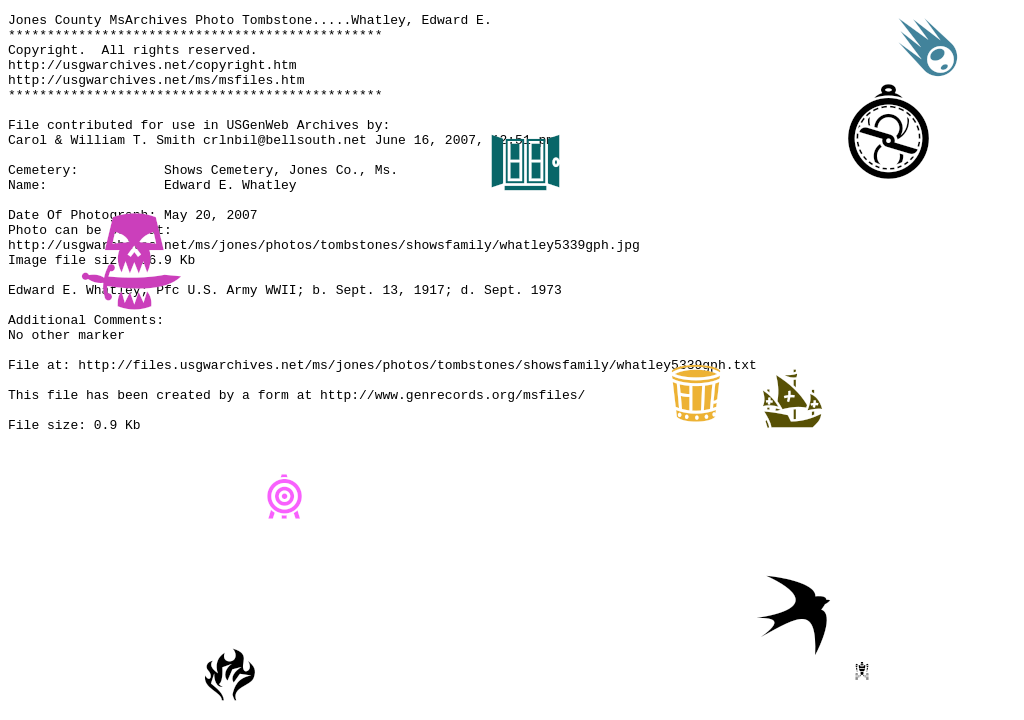  I want to click on open a new window or panel, so click(525, 162).